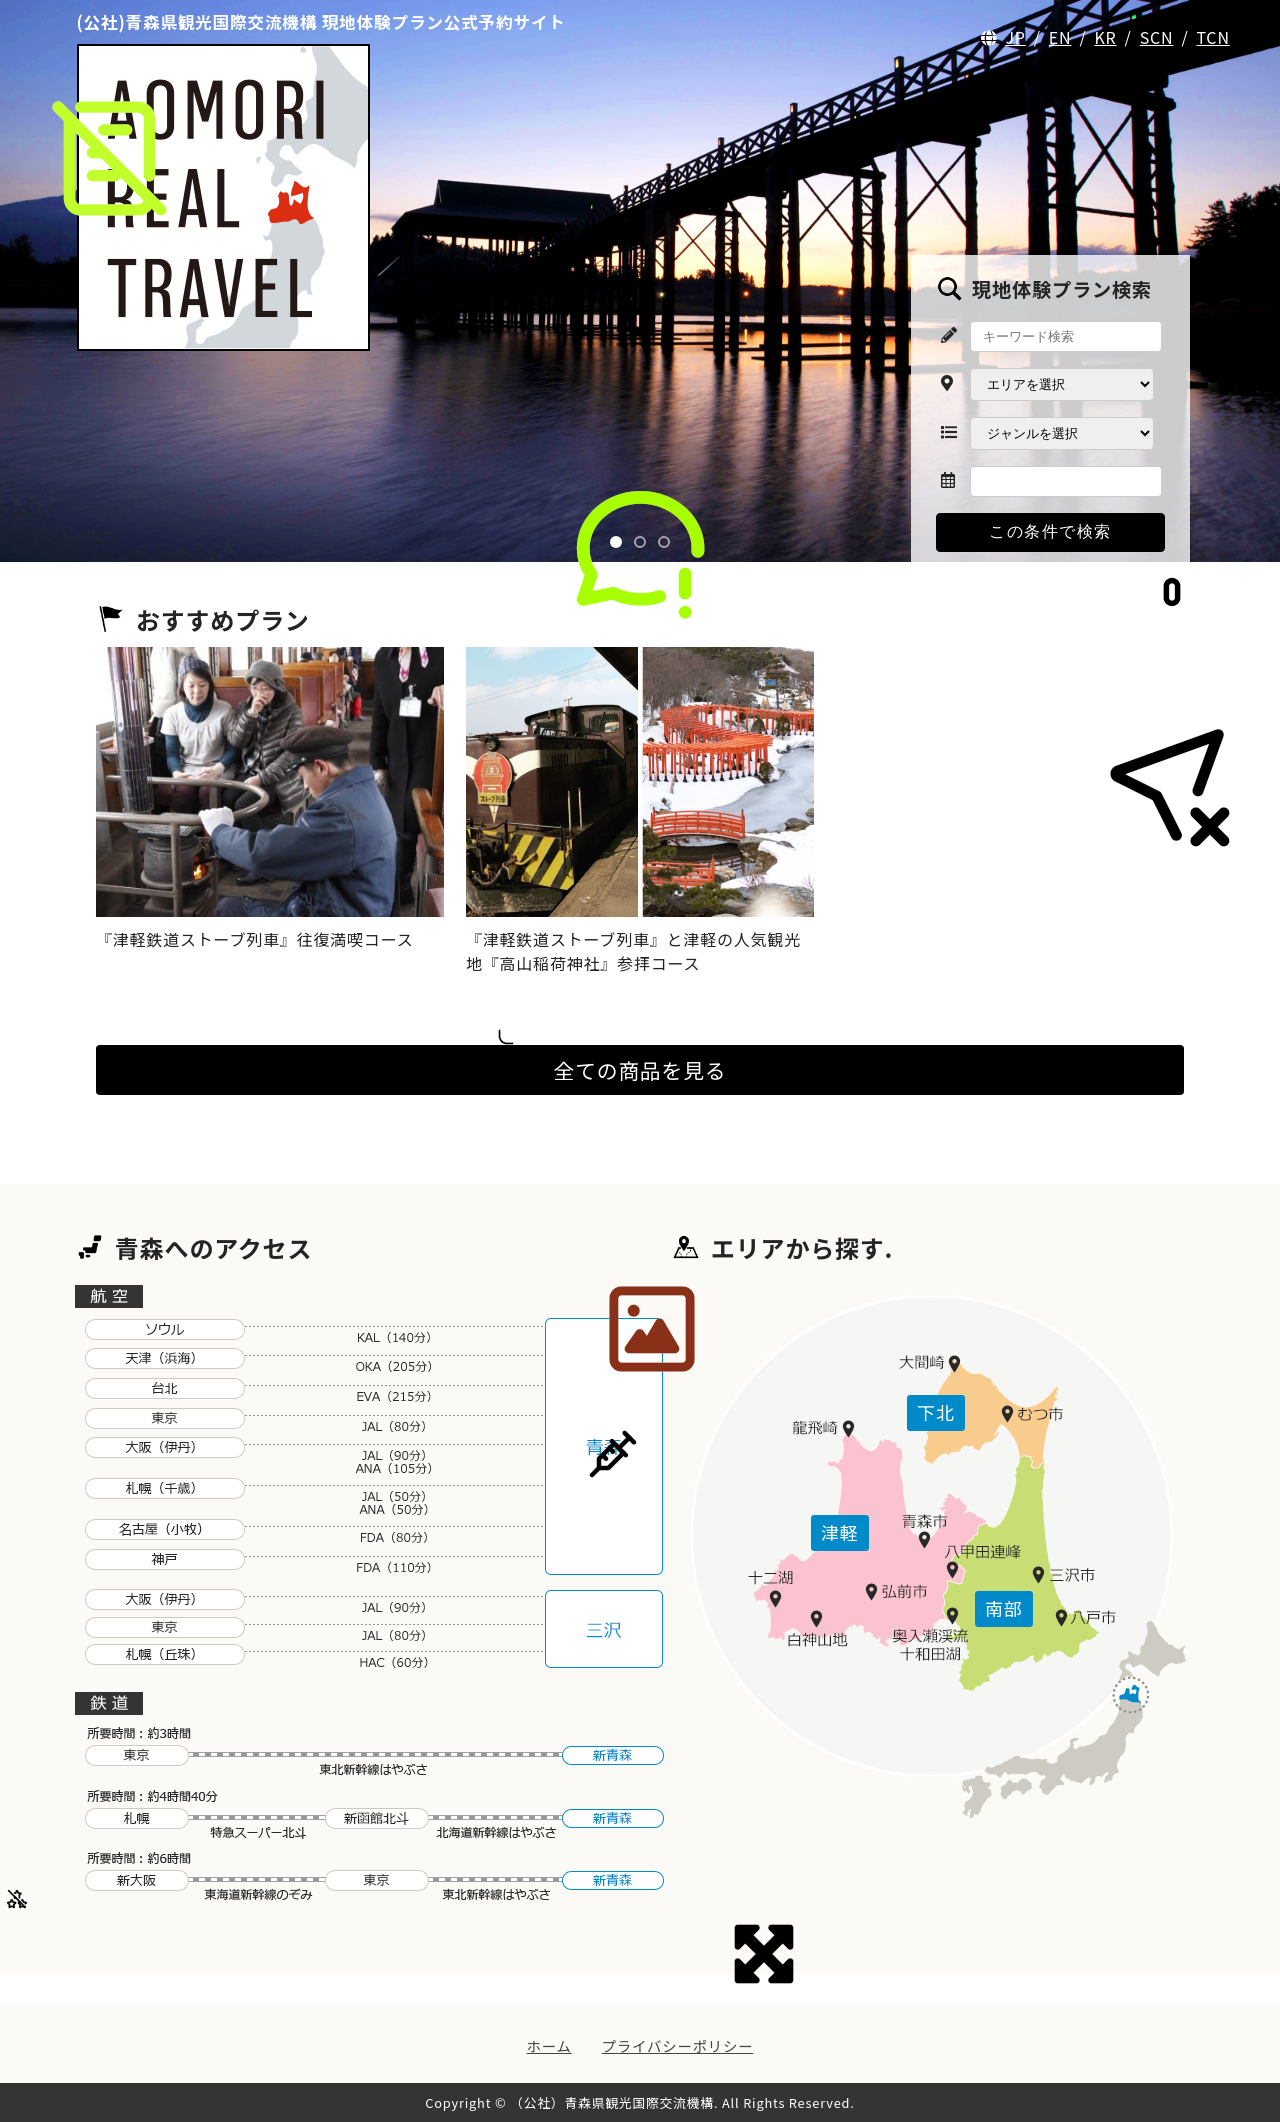 The height and width of the screenshot is (2122, 1280). Describe the element at coordinates (613, 1454) in the screenshot. I see `access vaccination records` at that location.